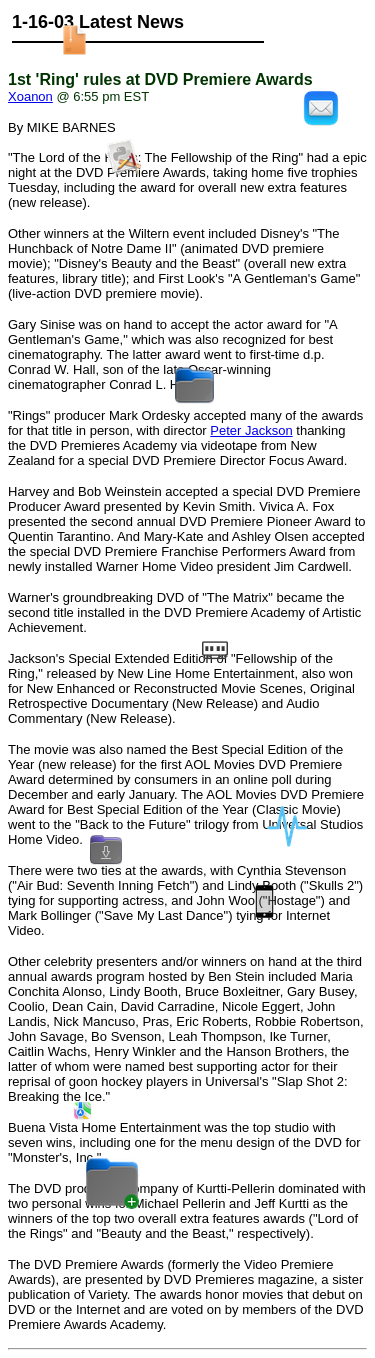 The image size is (375, 1358). Describe the element at coordinates (264, 901) in the screenshot. I see `iPod Touch device in sidebar navigation` at that location.